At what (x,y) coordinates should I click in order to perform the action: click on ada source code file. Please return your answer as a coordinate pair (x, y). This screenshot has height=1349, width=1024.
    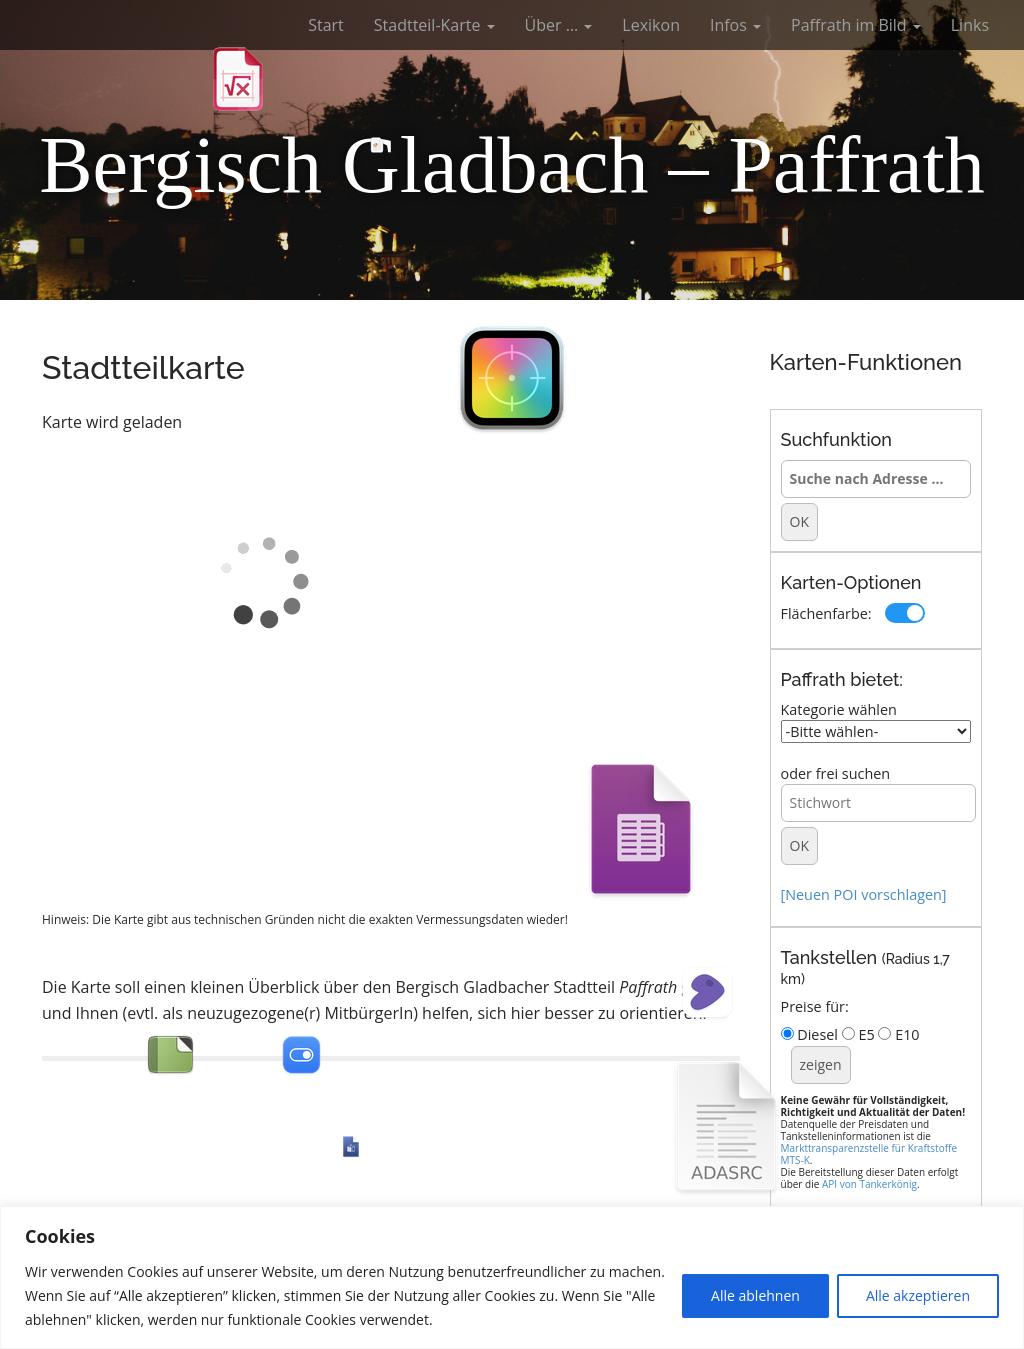
    Looking at the image, I should click on (726, 1128).